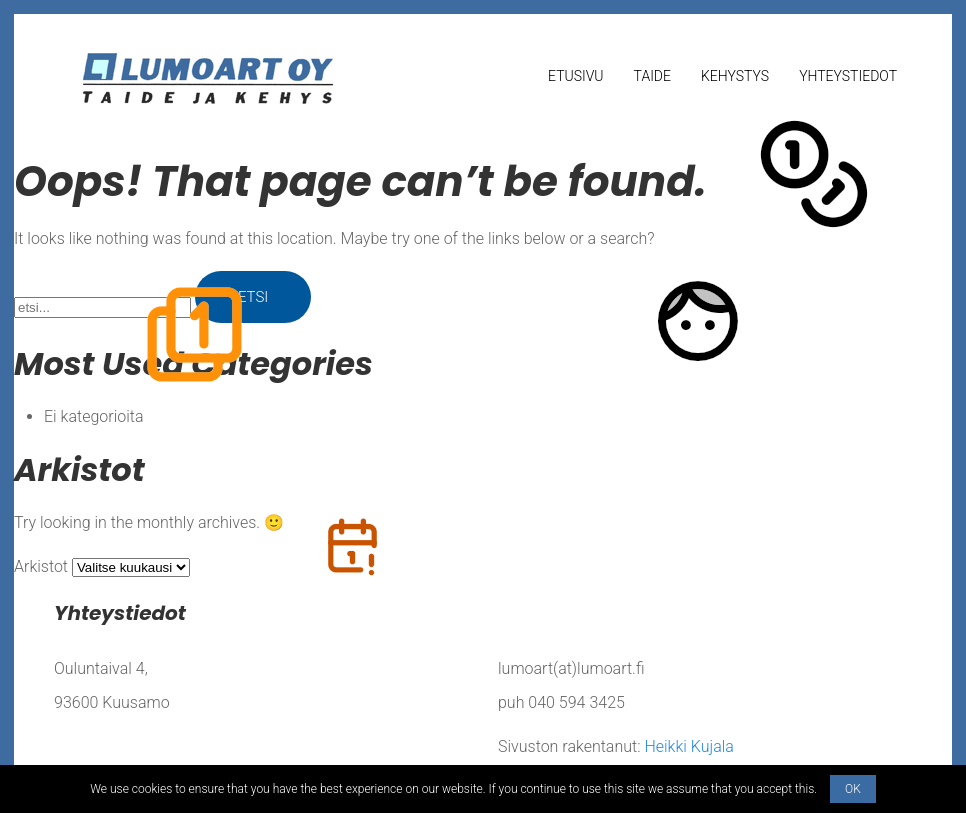 This screenshot has width=966, height=813. Describe the element at coordinates (814, 174) in the screenshot. I see `view your coin balance or currency` at that location.